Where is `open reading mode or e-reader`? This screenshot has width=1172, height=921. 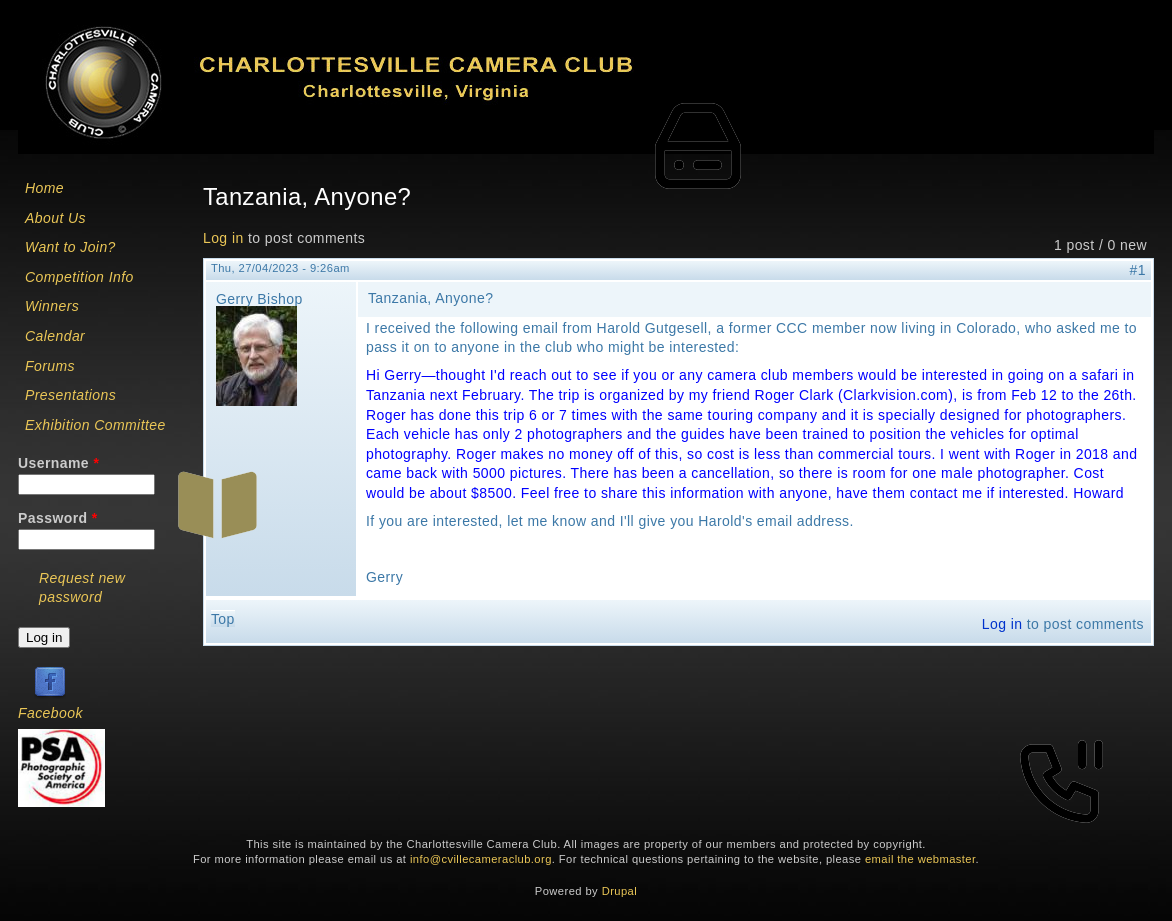 open reading mode or e-reader is located at coordinates (217, 504).